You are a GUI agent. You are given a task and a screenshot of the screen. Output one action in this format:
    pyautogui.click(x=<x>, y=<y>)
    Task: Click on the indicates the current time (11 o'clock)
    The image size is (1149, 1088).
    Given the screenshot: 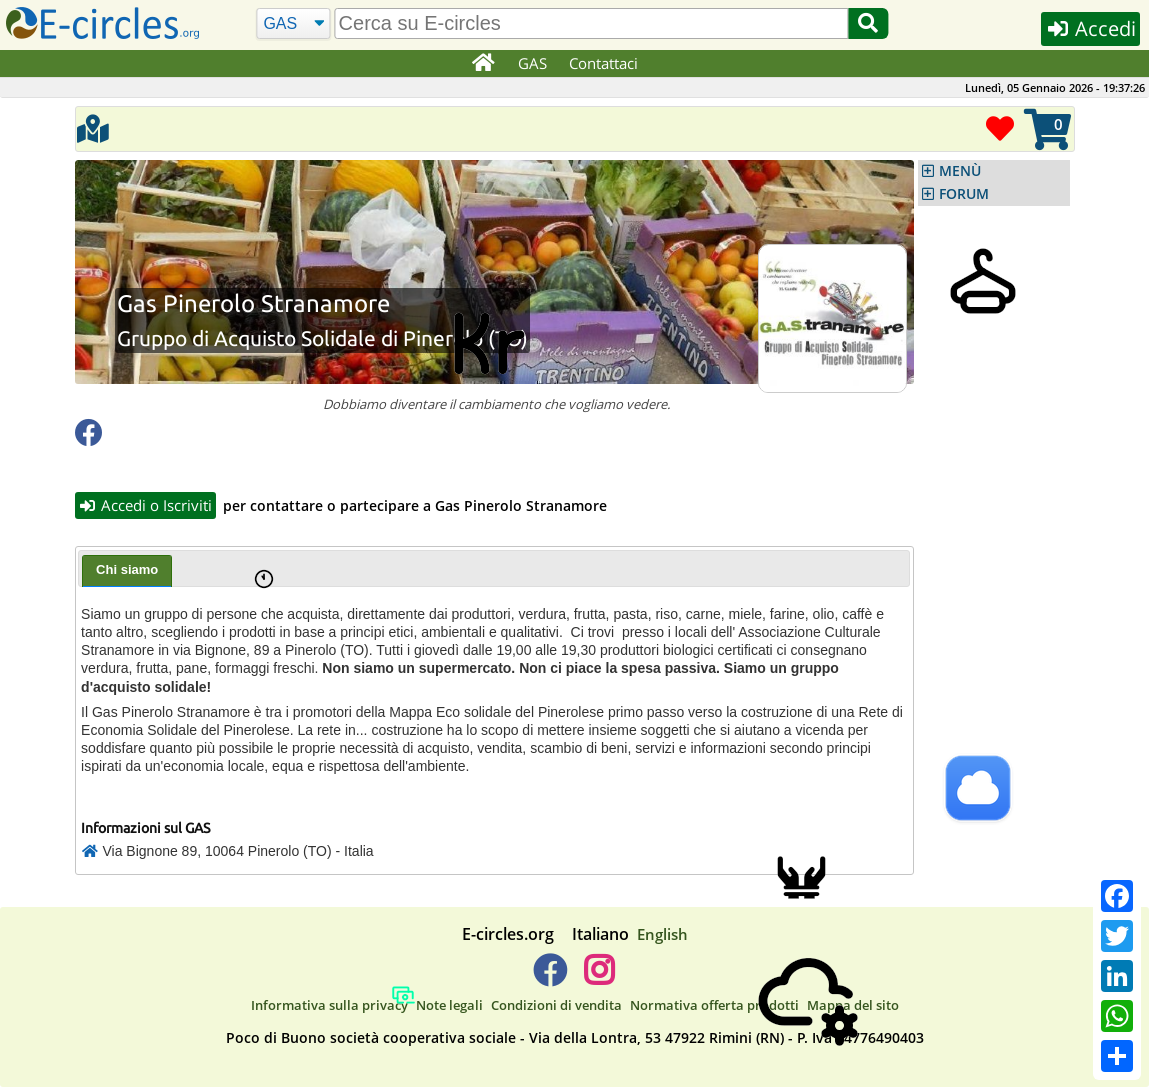 What is the action you would take?
    pyautogui.click(x=264, y=579)
    